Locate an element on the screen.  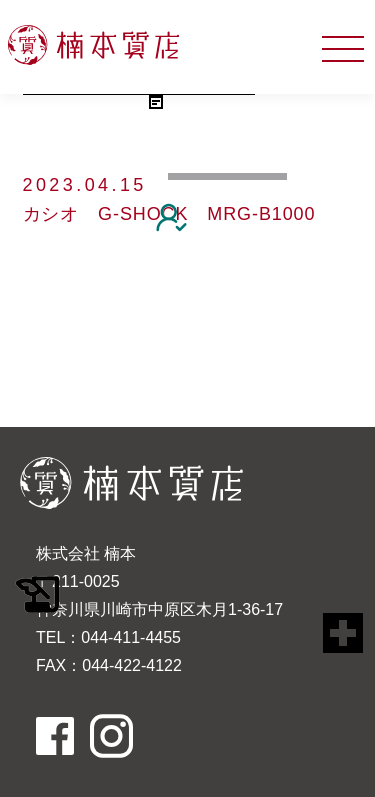
find nearby hospitals or medical facilities is located at coordinates (343, 633).